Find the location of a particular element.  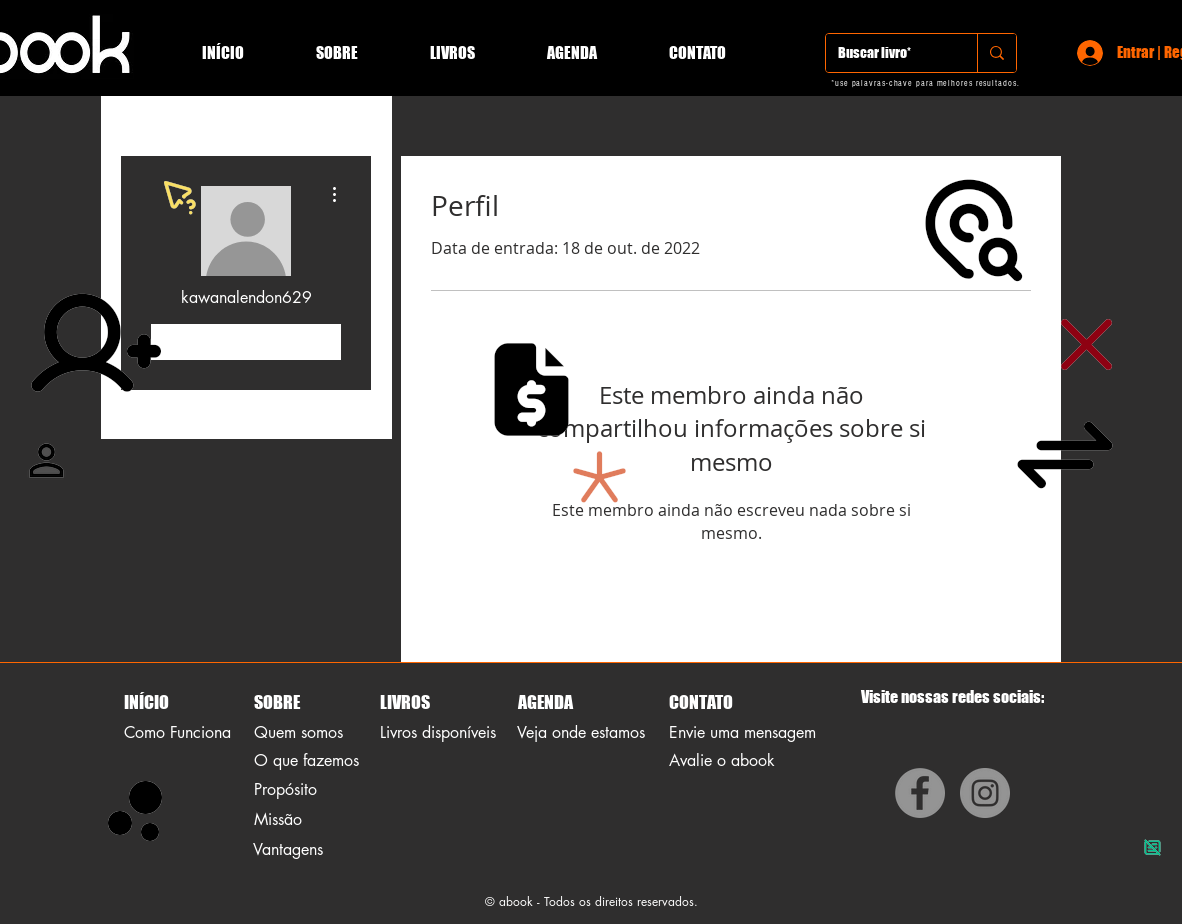

view bubble chart data visualization is located at coordinates (138, 811).